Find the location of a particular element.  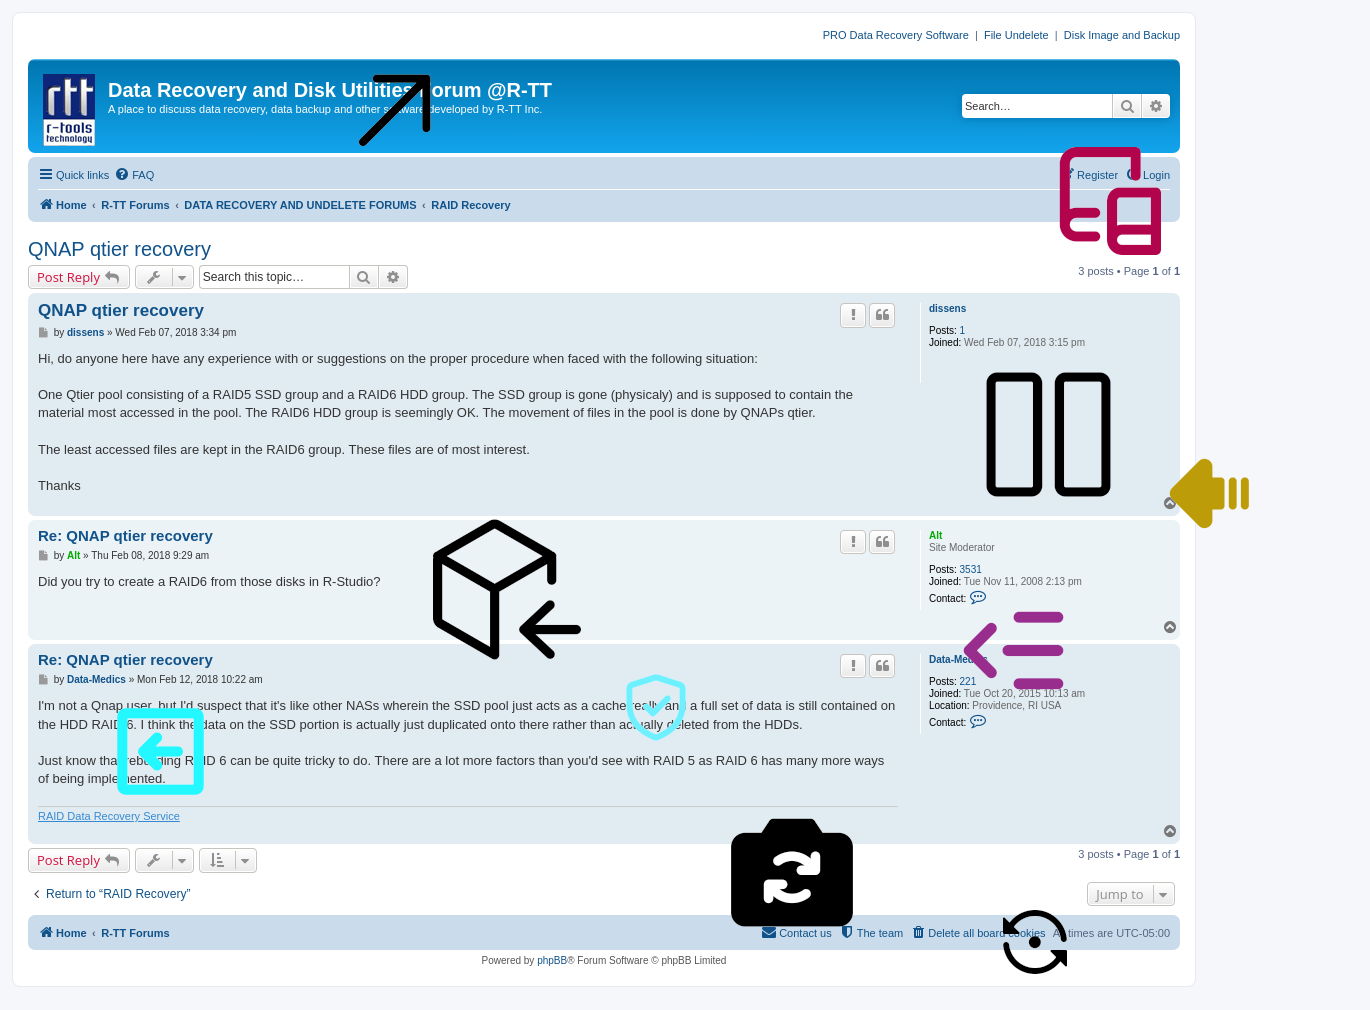

open link in new tab or window is located at coordinates (392, 113).